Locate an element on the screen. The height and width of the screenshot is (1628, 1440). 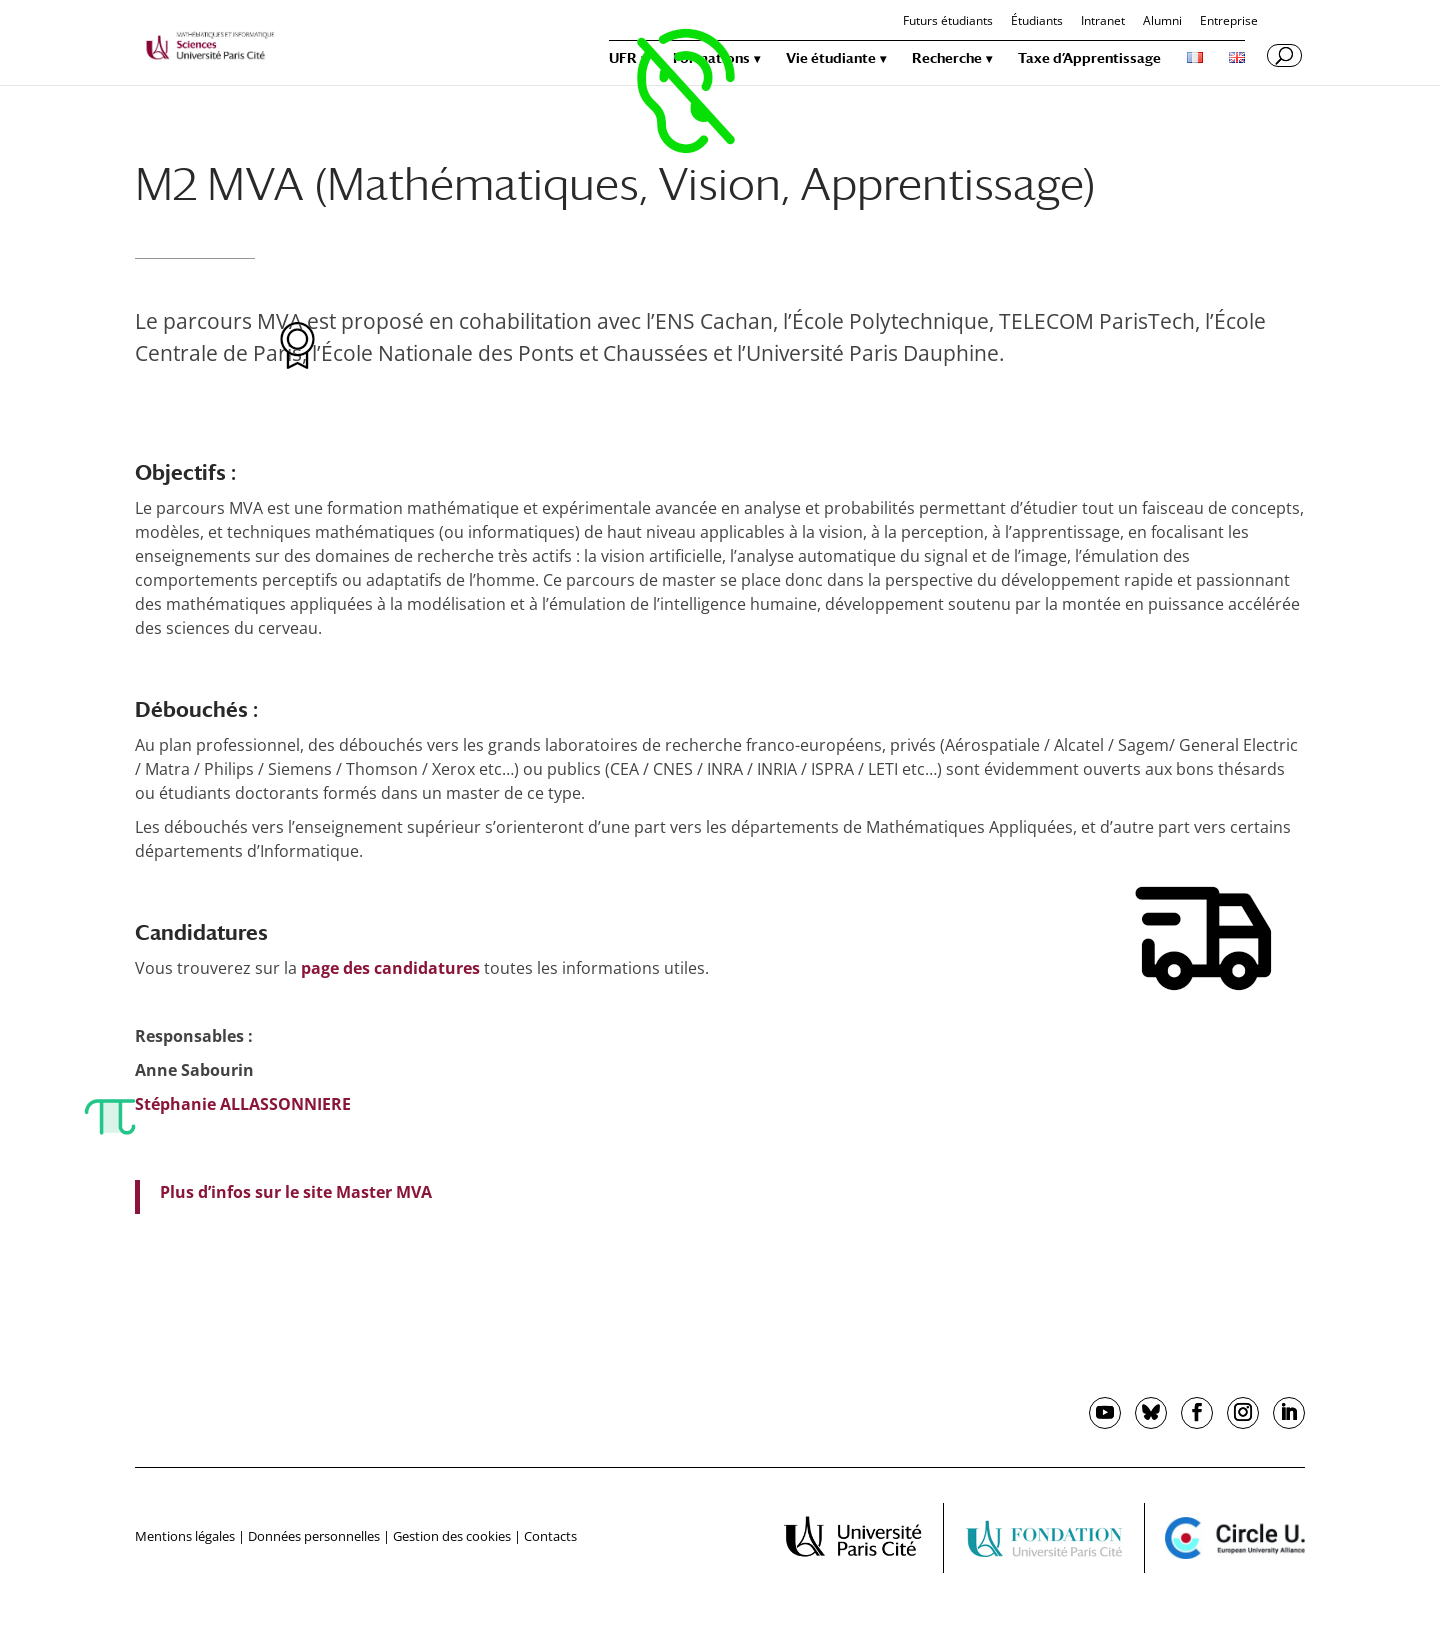
indicates hearing assistance is disabled is located at coordinates (686, 91).